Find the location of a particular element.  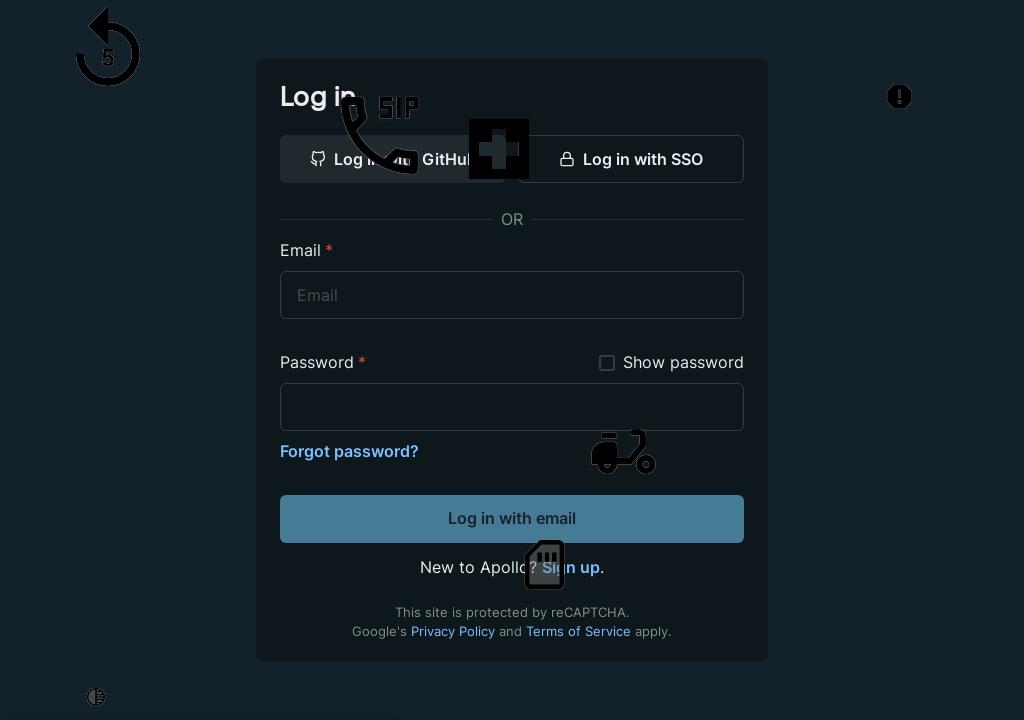

make a SIP (internet protocol) phone call is located at coordinates (379, 135).